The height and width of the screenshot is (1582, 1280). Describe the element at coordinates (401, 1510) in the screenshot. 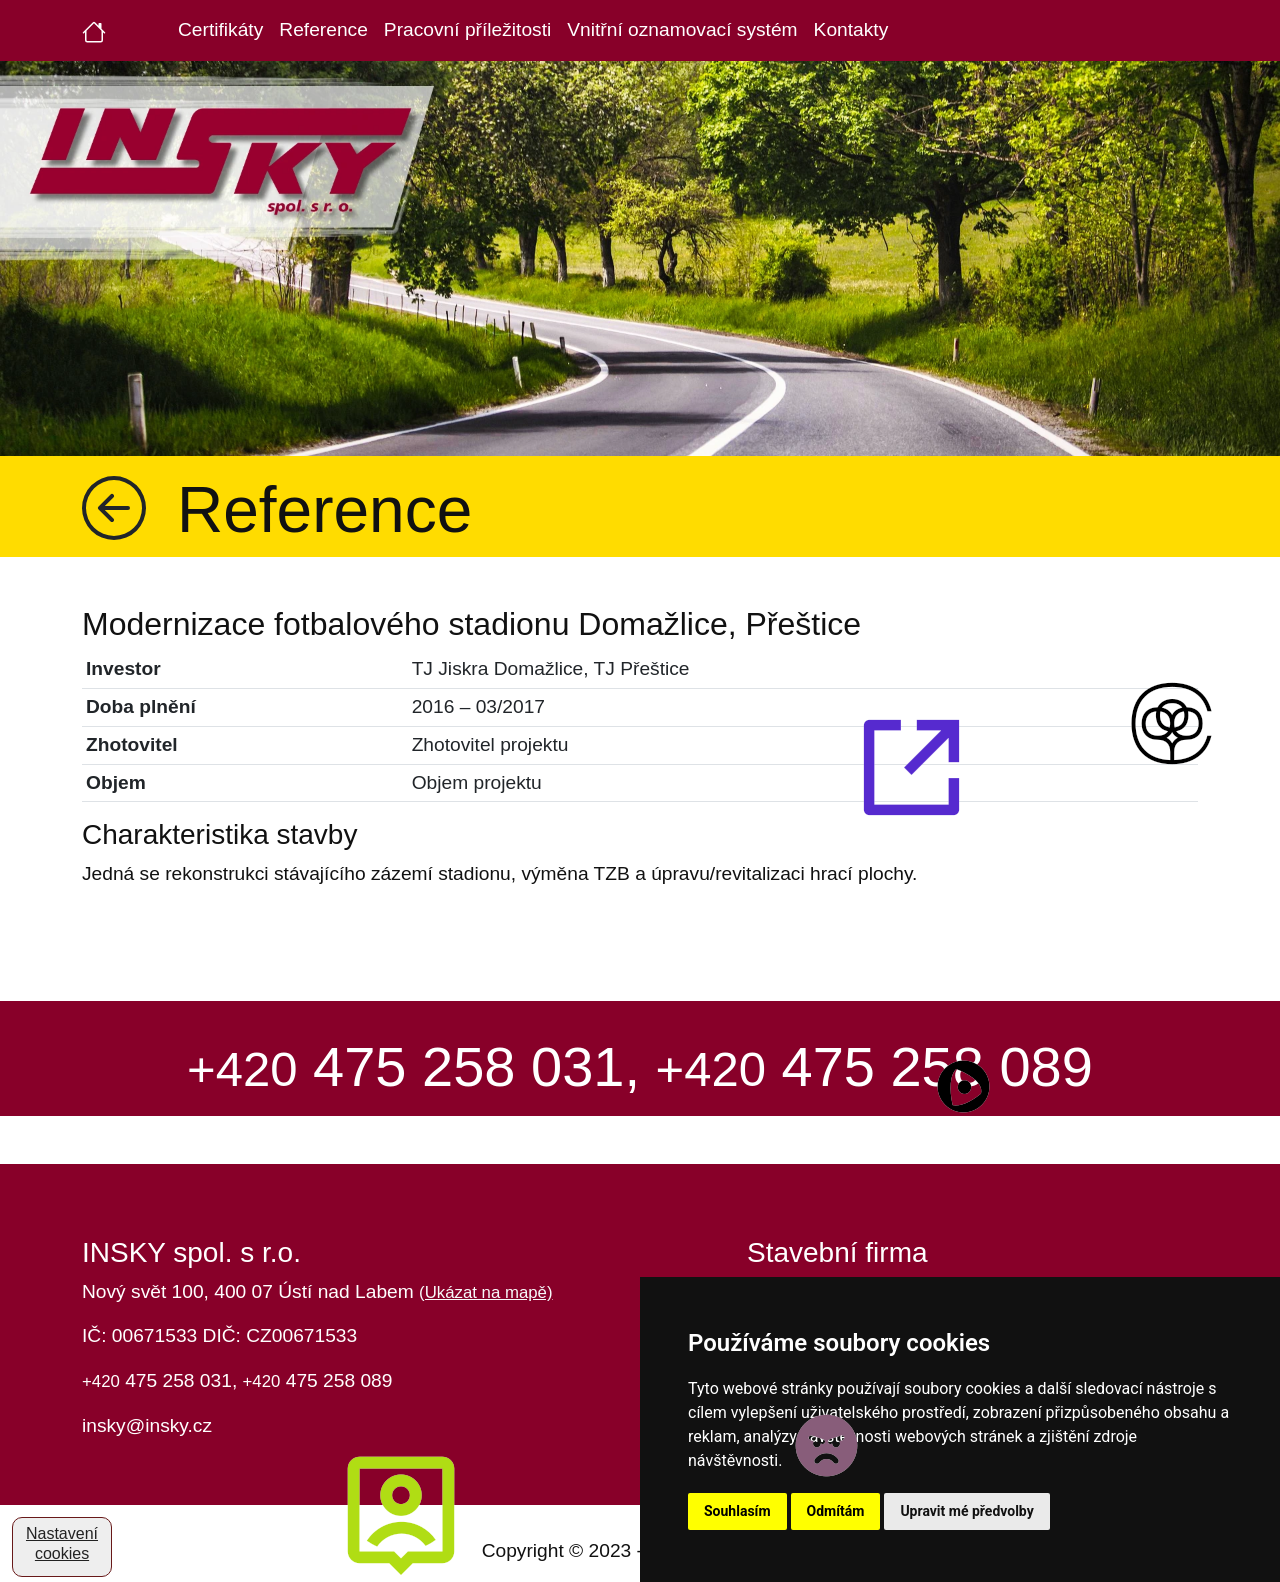

I see `view profile location or address` at that location.